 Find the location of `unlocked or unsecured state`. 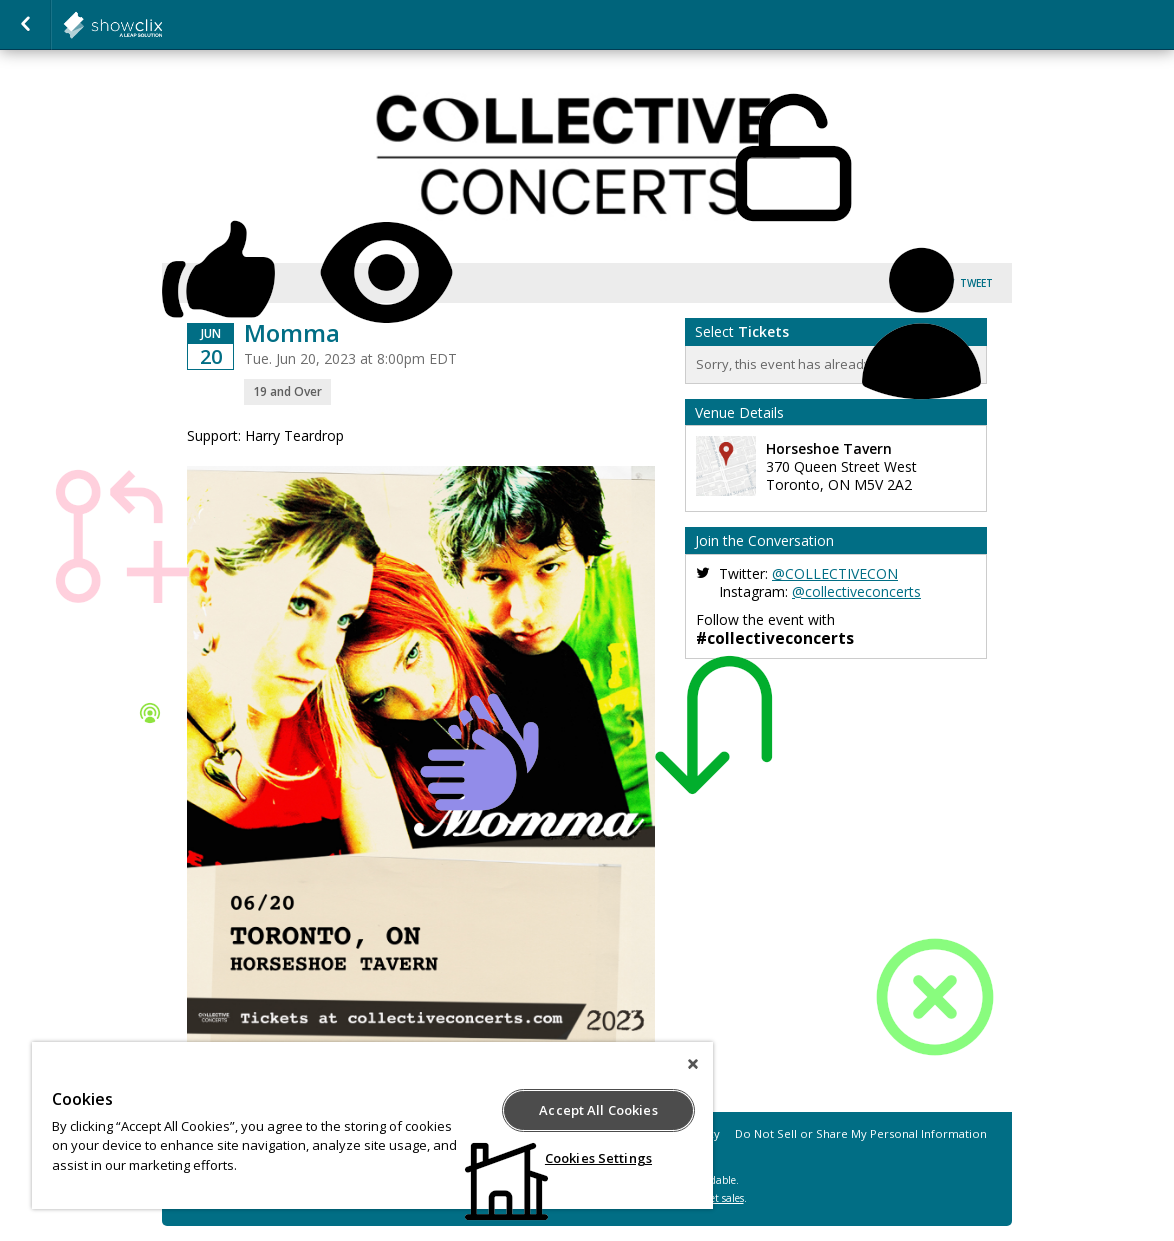

unlocked or unsecured state is located at coordinates (793, 157).